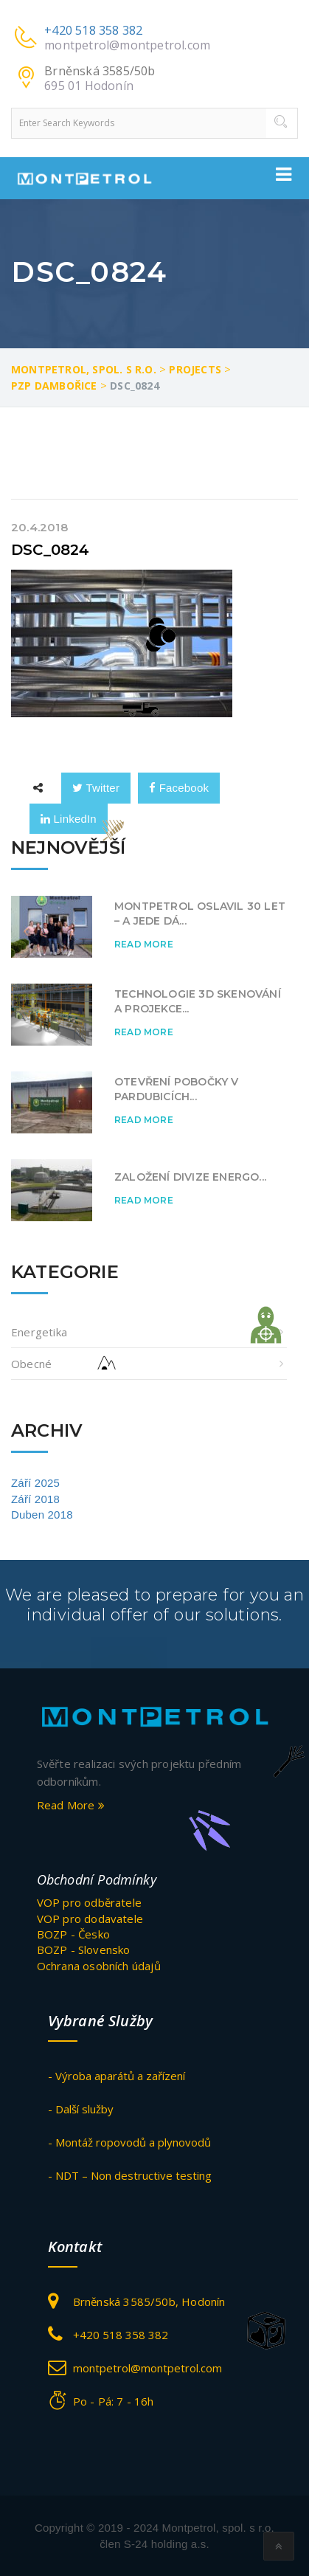 This screenshot has height=2576, width=309. I want to click on explore cave or dungeon location, so click(106, 1363).